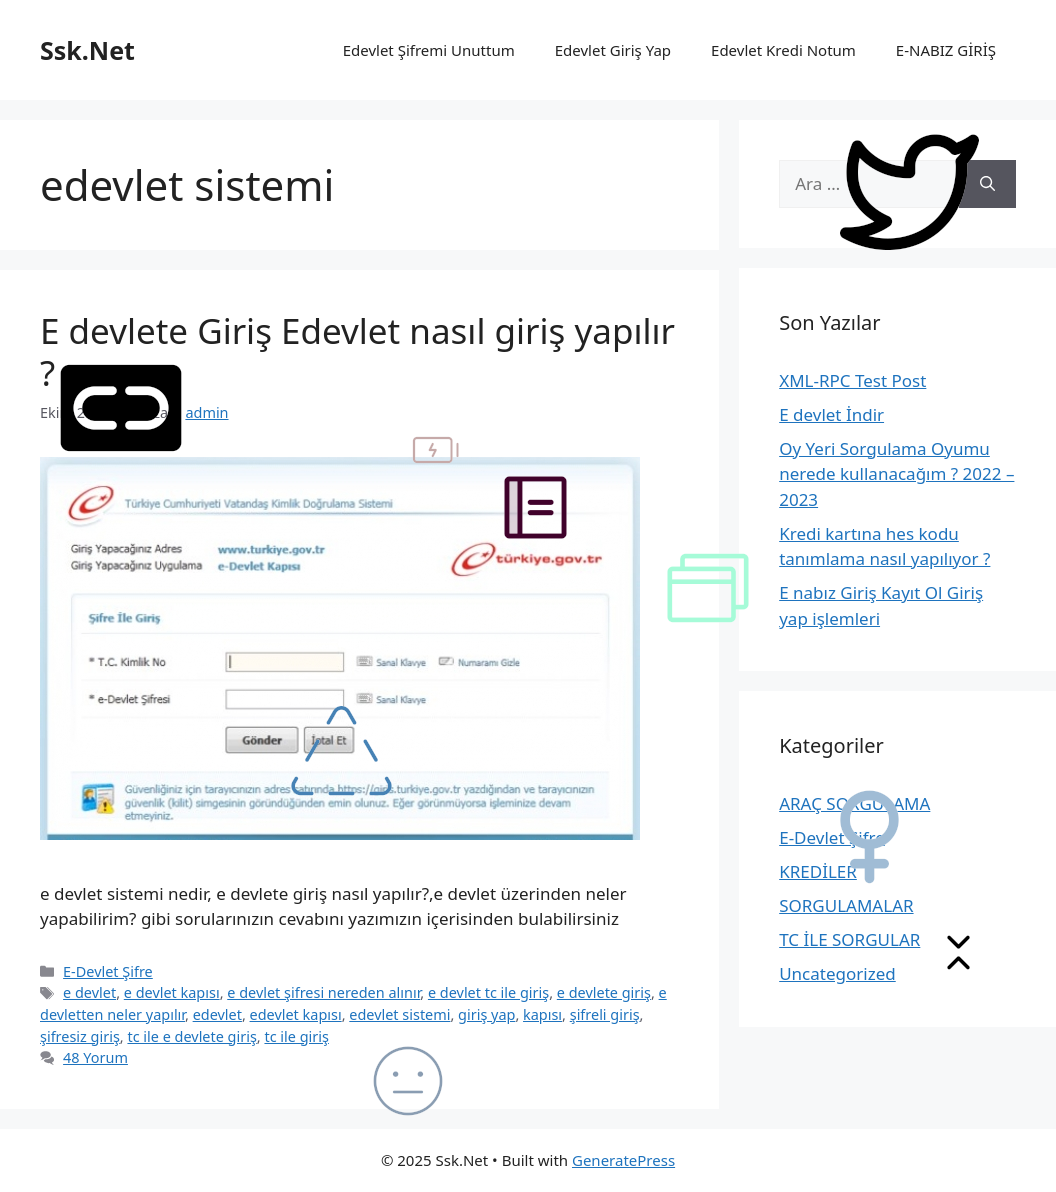  Describe the element at coordinates (408, 1081) in the screenshot. I see `rate your experience as neutral` at that location.